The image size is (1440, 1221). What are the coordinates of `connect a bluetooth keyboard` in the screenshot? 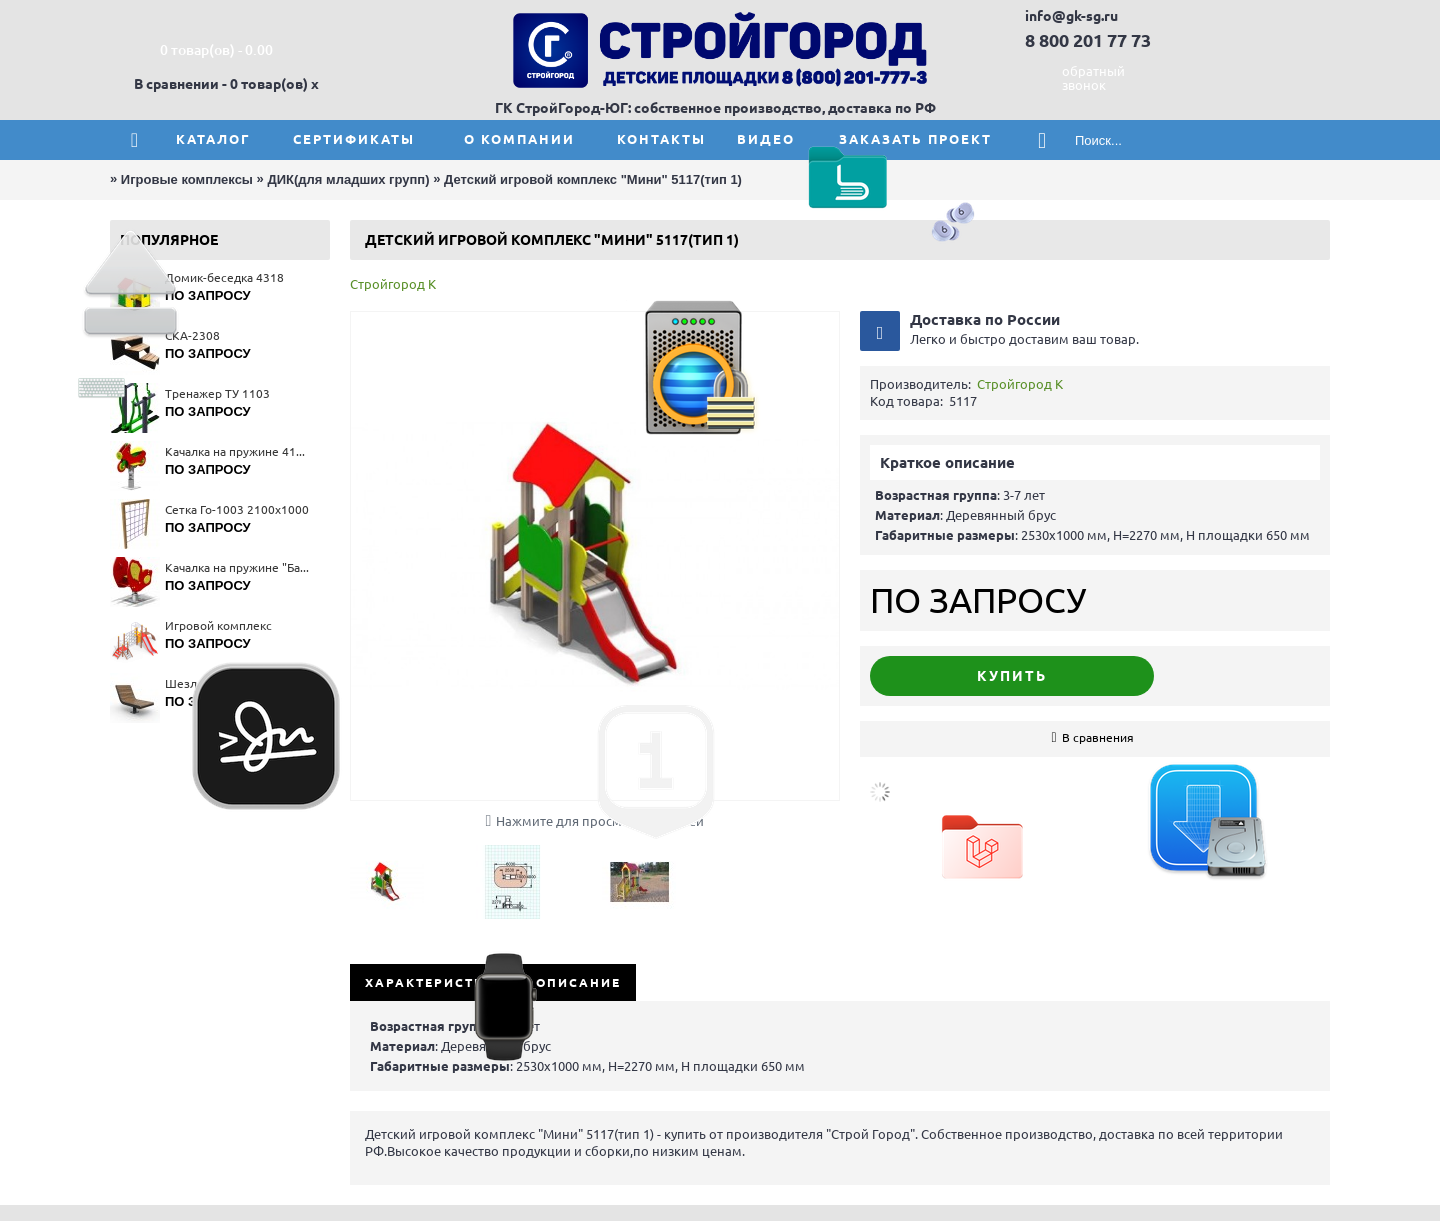 It's located at (101, 387).